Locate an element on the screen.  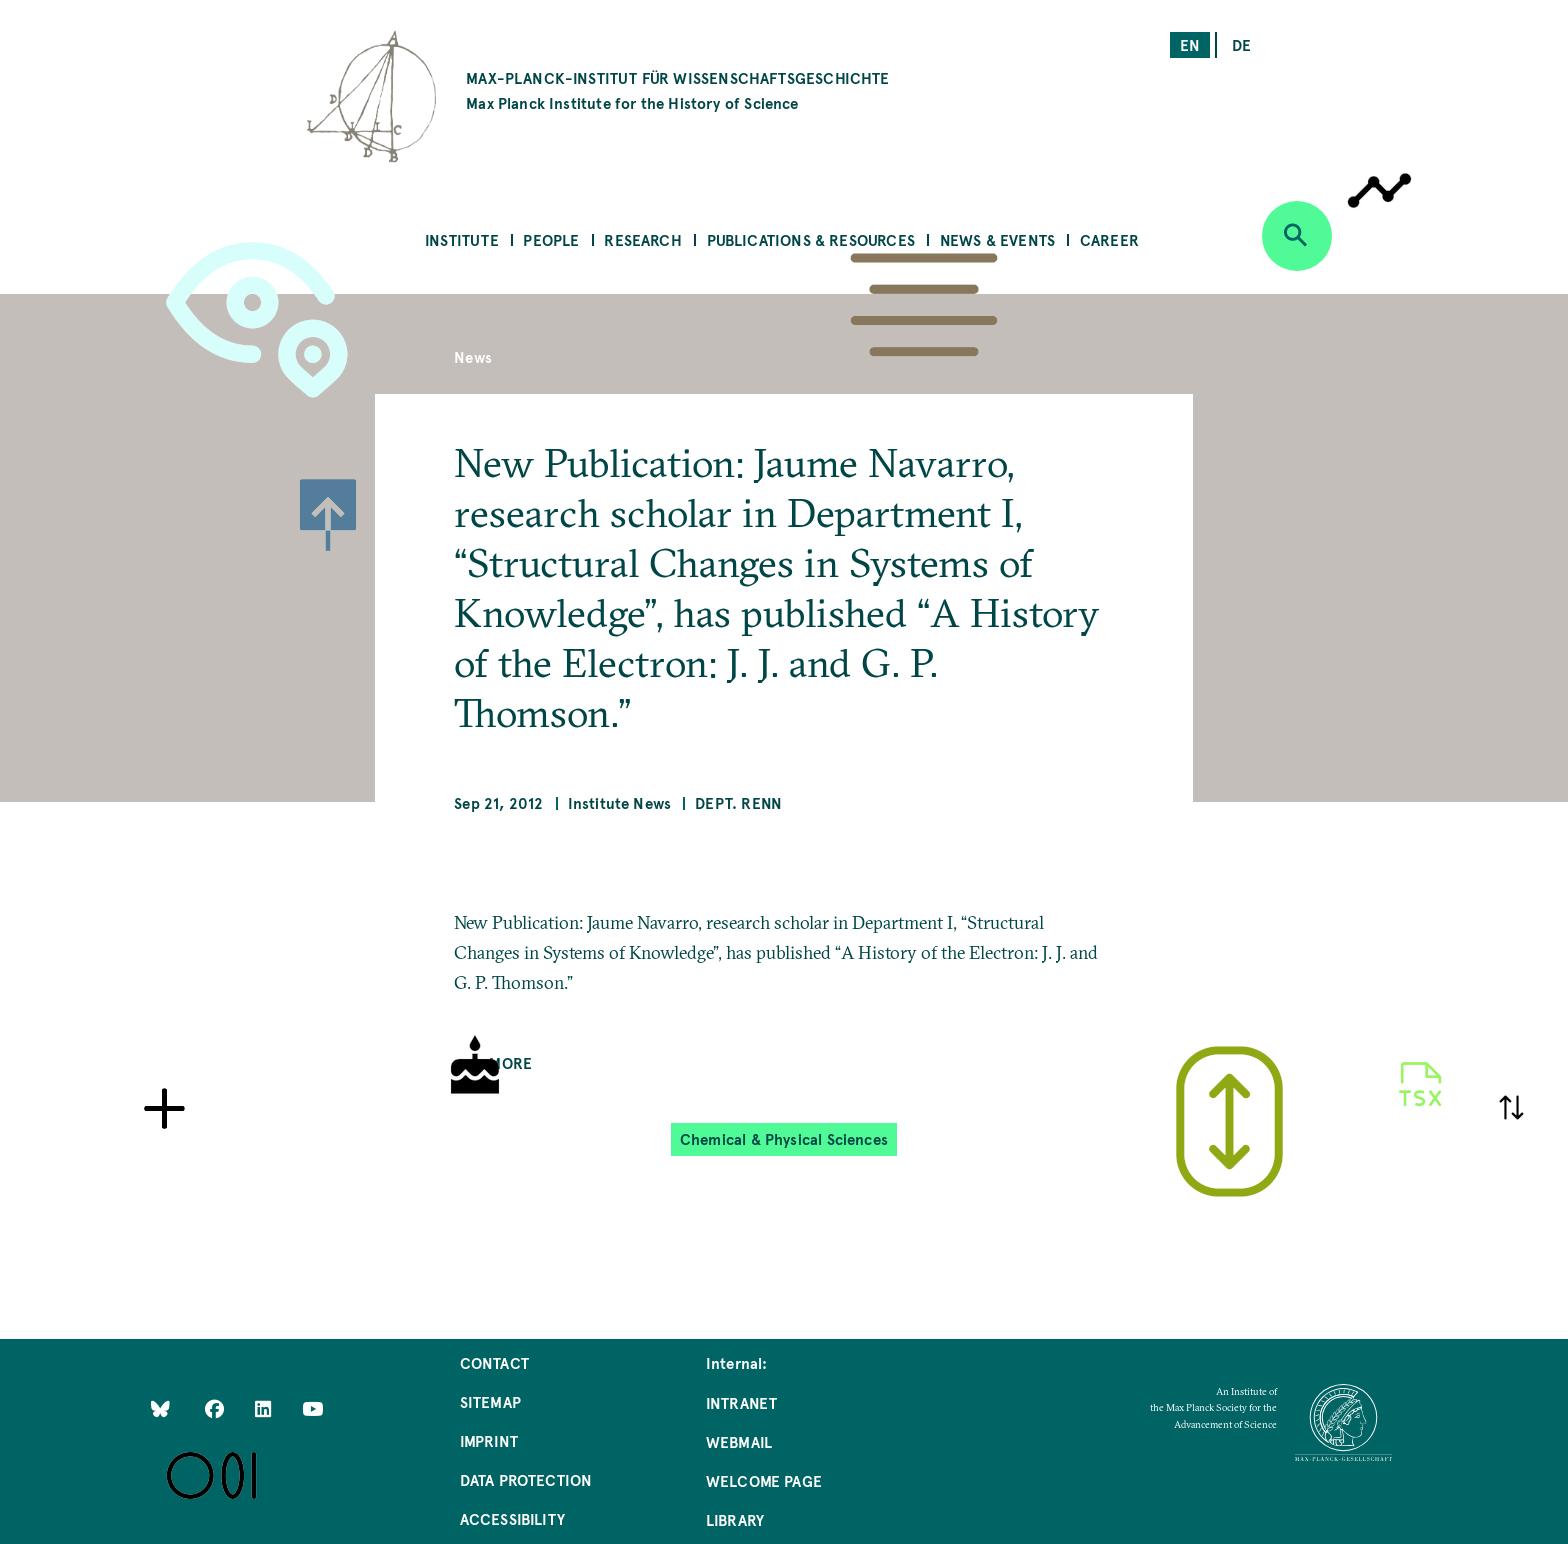
scroll up or down on the page is located at coordinates (1229, 1121).